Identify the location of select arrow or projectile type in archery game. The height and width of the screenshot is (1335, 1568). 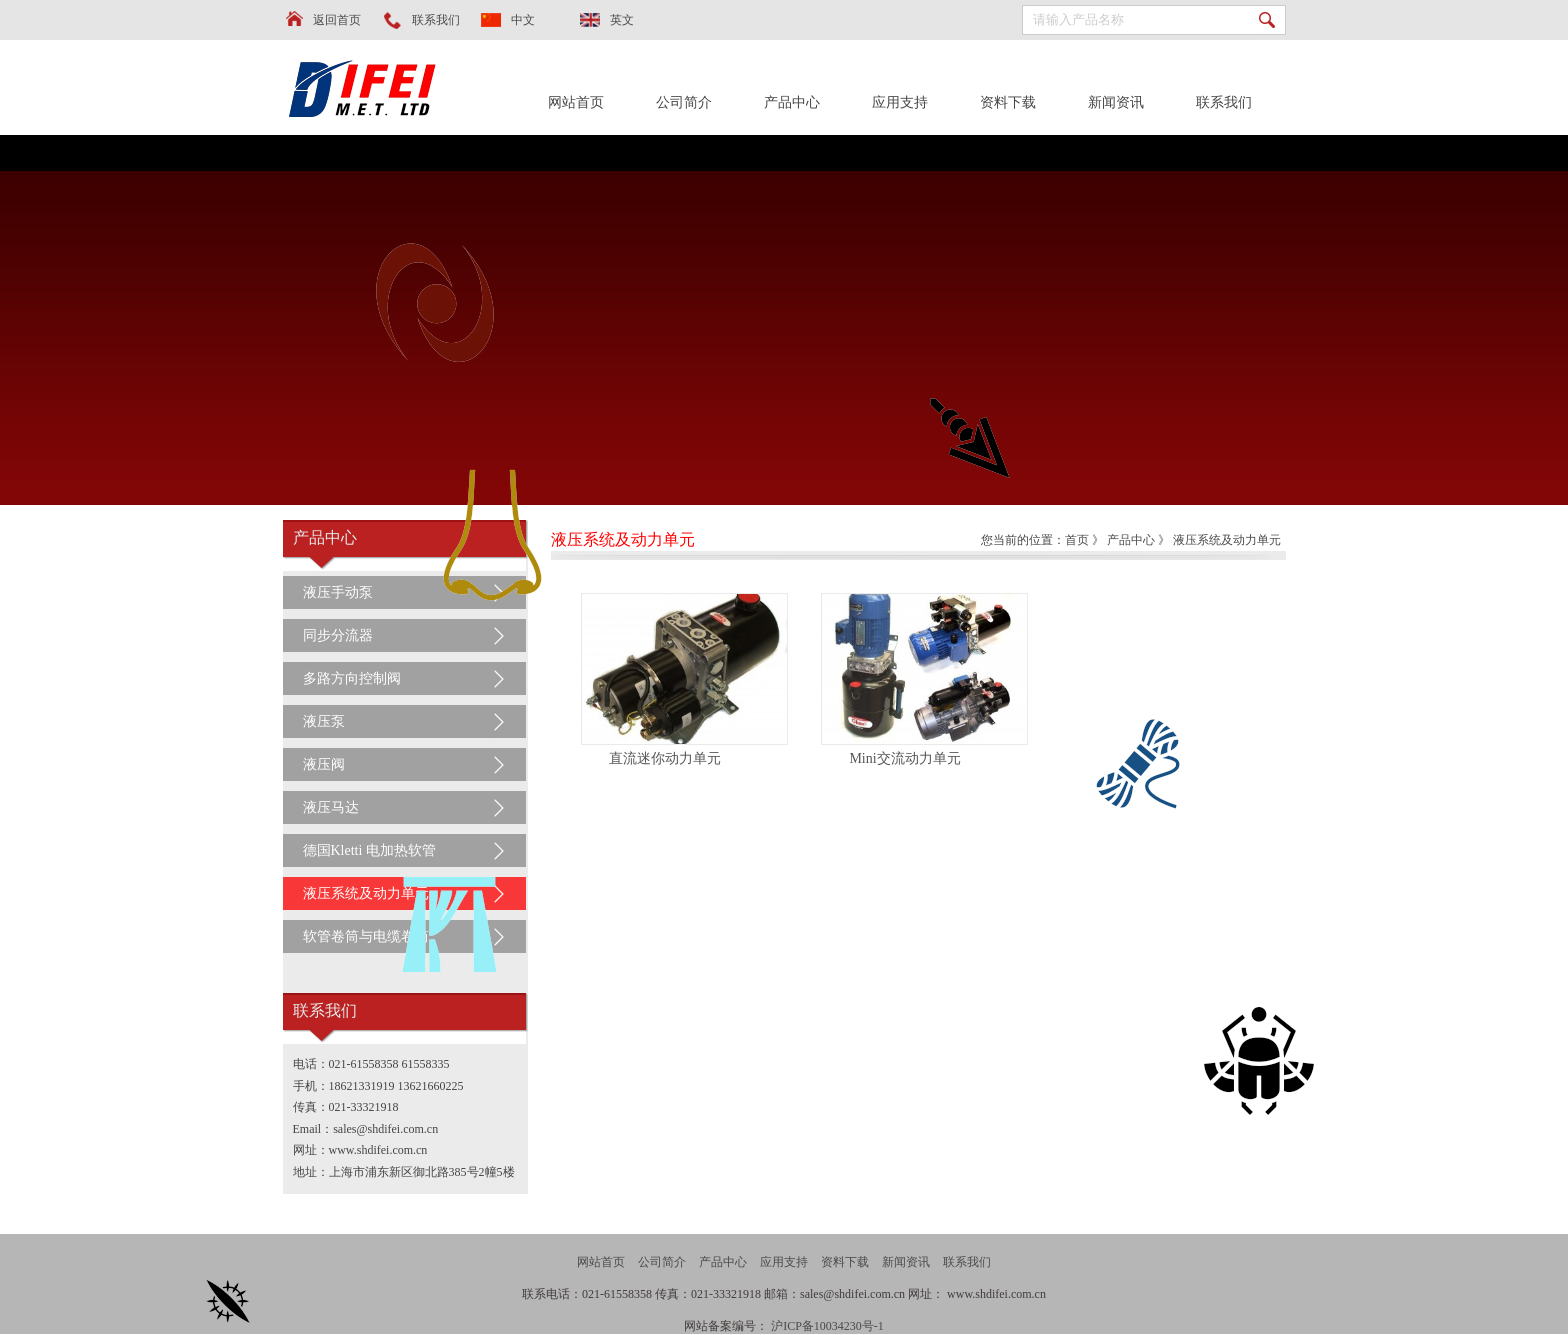
(970, 438).